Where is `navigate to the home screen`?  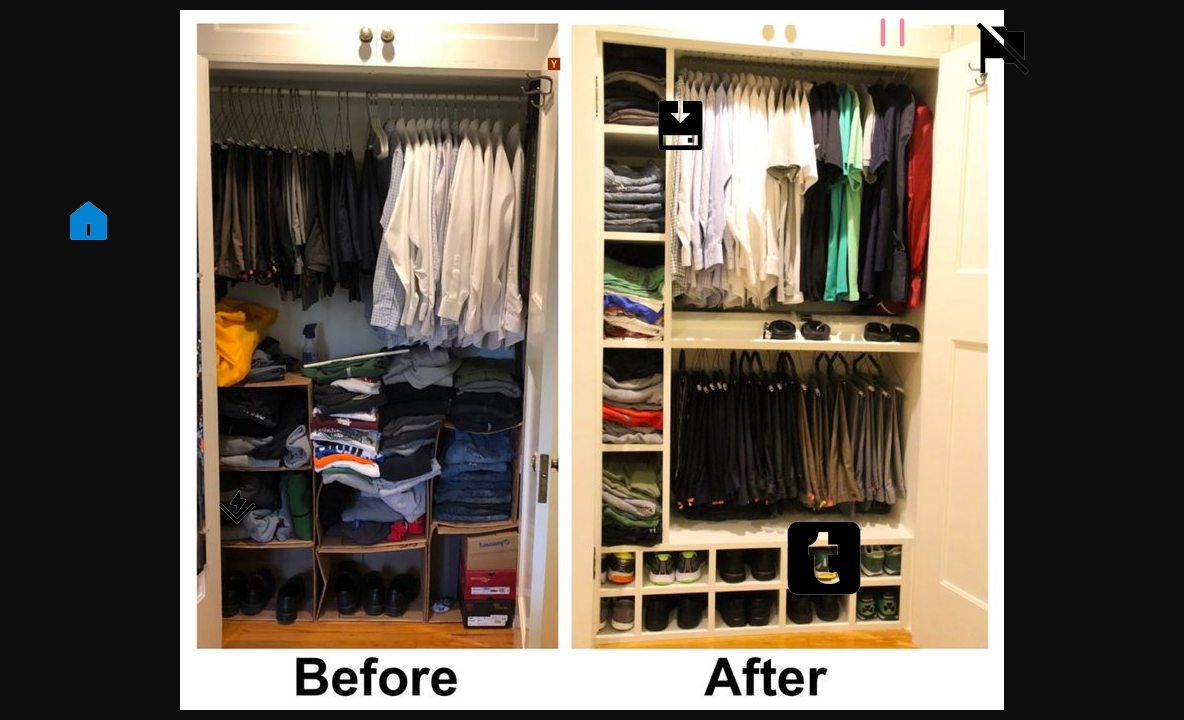 navigate to the home screen is located at coordinates (88, 221).